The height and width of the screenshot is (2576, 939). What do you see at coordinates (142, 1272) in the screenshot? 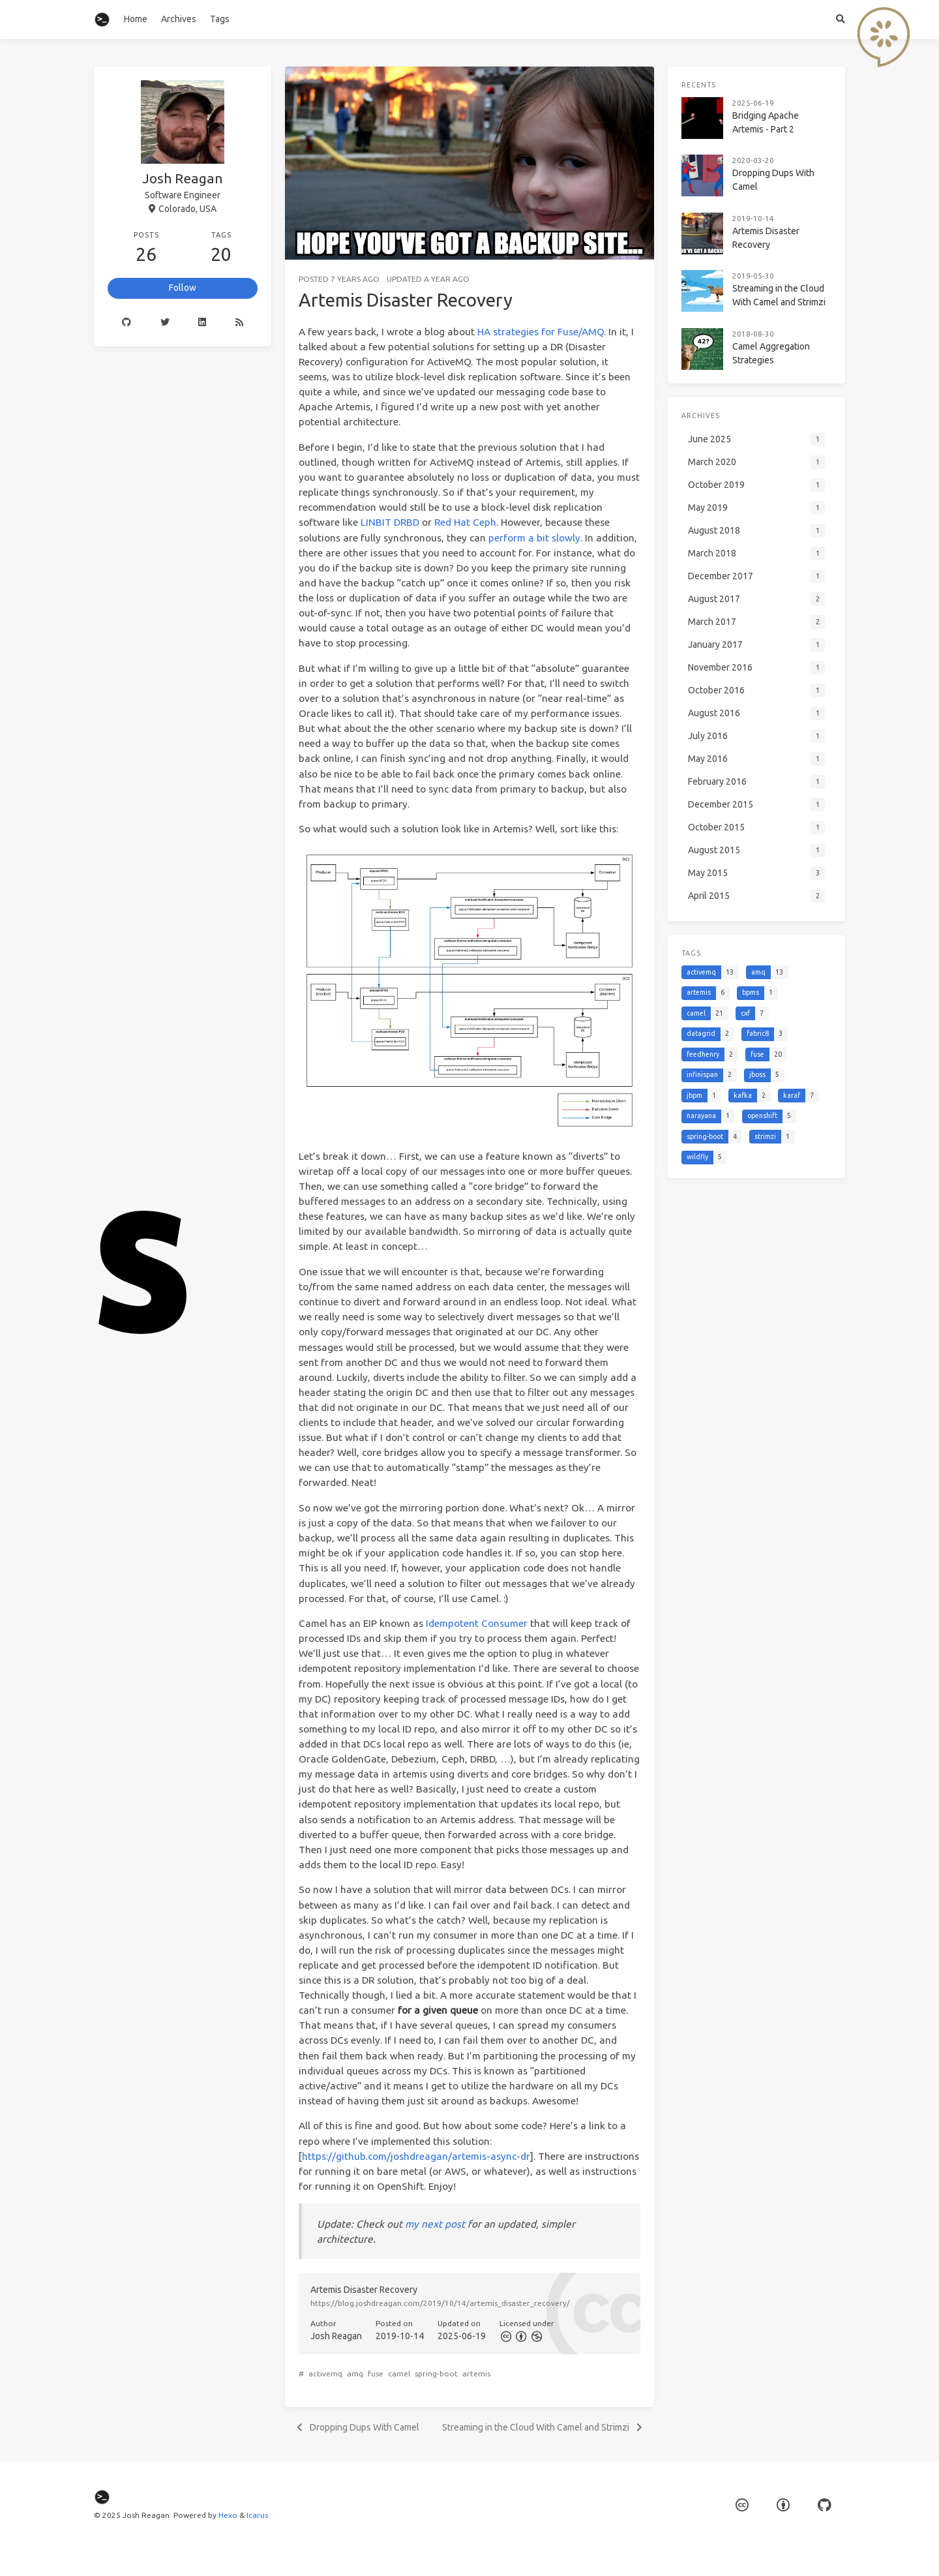
I see `stripe payment integration` at bounding box center [142, 1272].